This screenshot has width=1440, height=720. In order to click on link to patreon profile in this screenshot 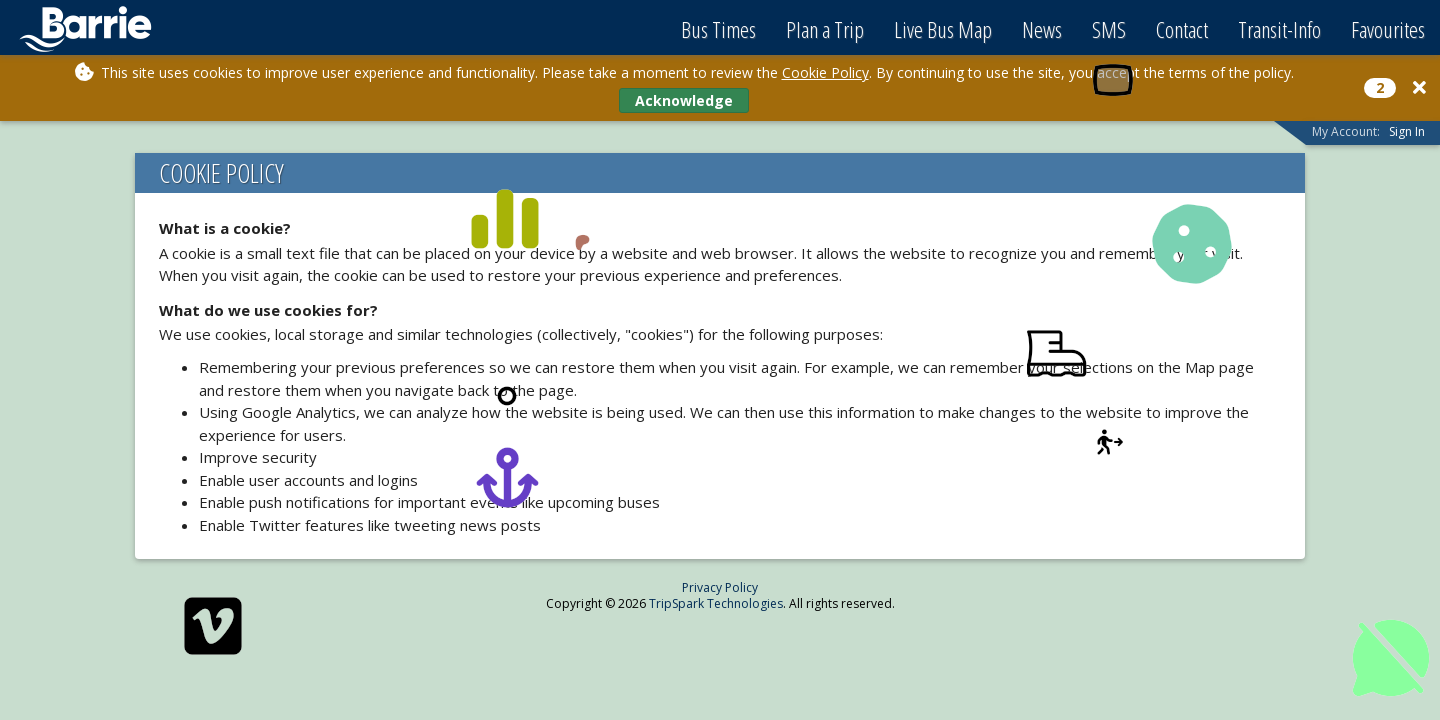, I will do `click(582, 242)`.